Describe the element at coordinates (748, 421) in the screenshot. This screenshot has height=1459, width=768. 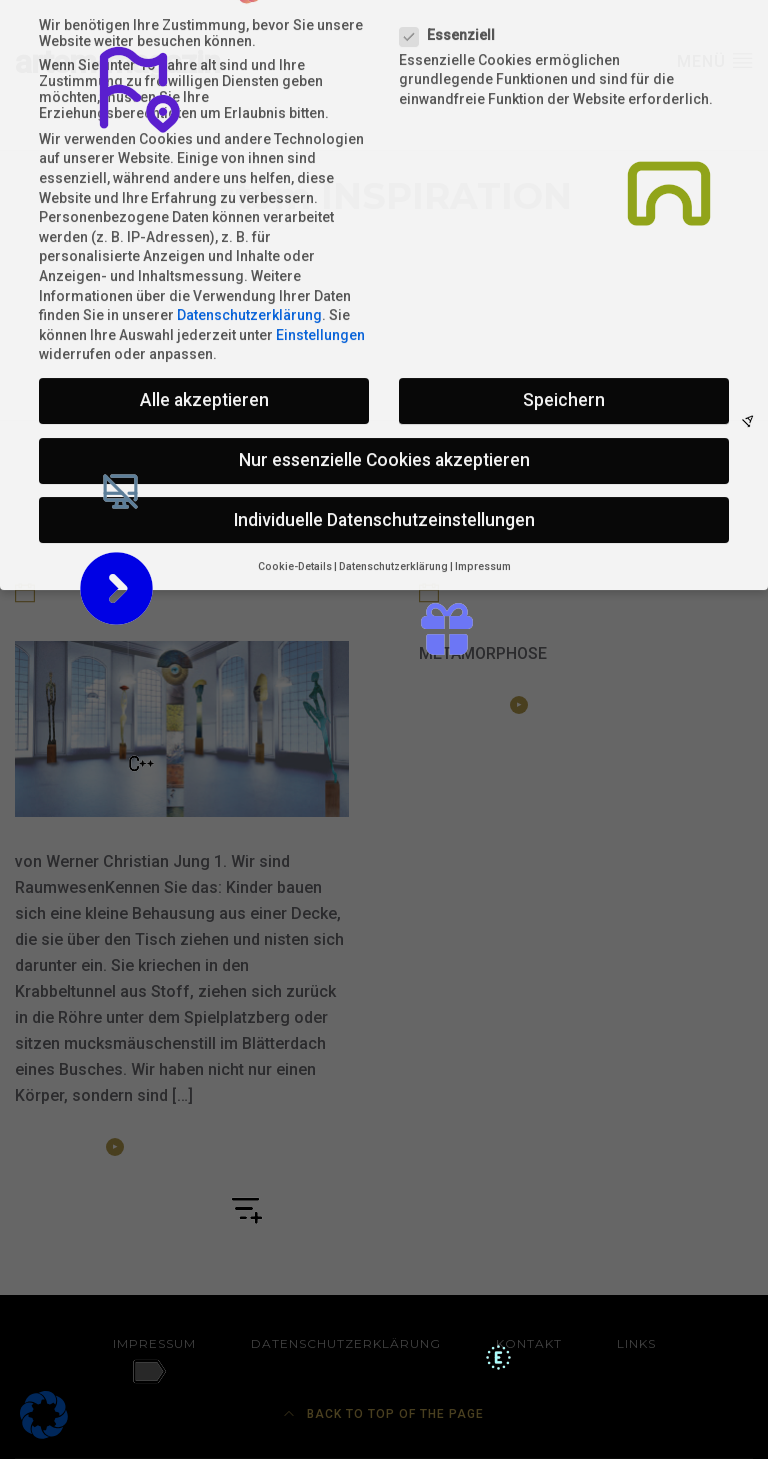
I see `rotate text at a downward angle` at that location.